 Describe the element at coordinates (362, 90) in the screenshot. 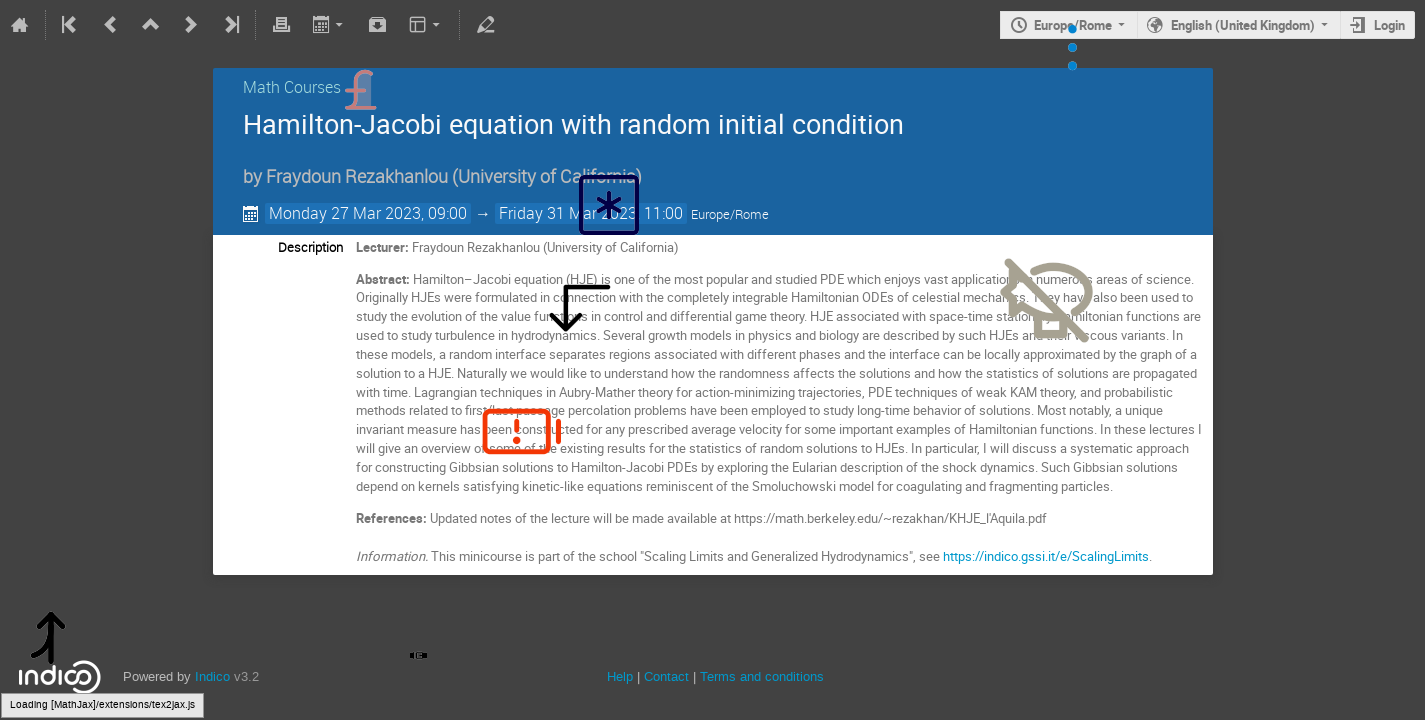

I see `view prices in british pounds` at that location.